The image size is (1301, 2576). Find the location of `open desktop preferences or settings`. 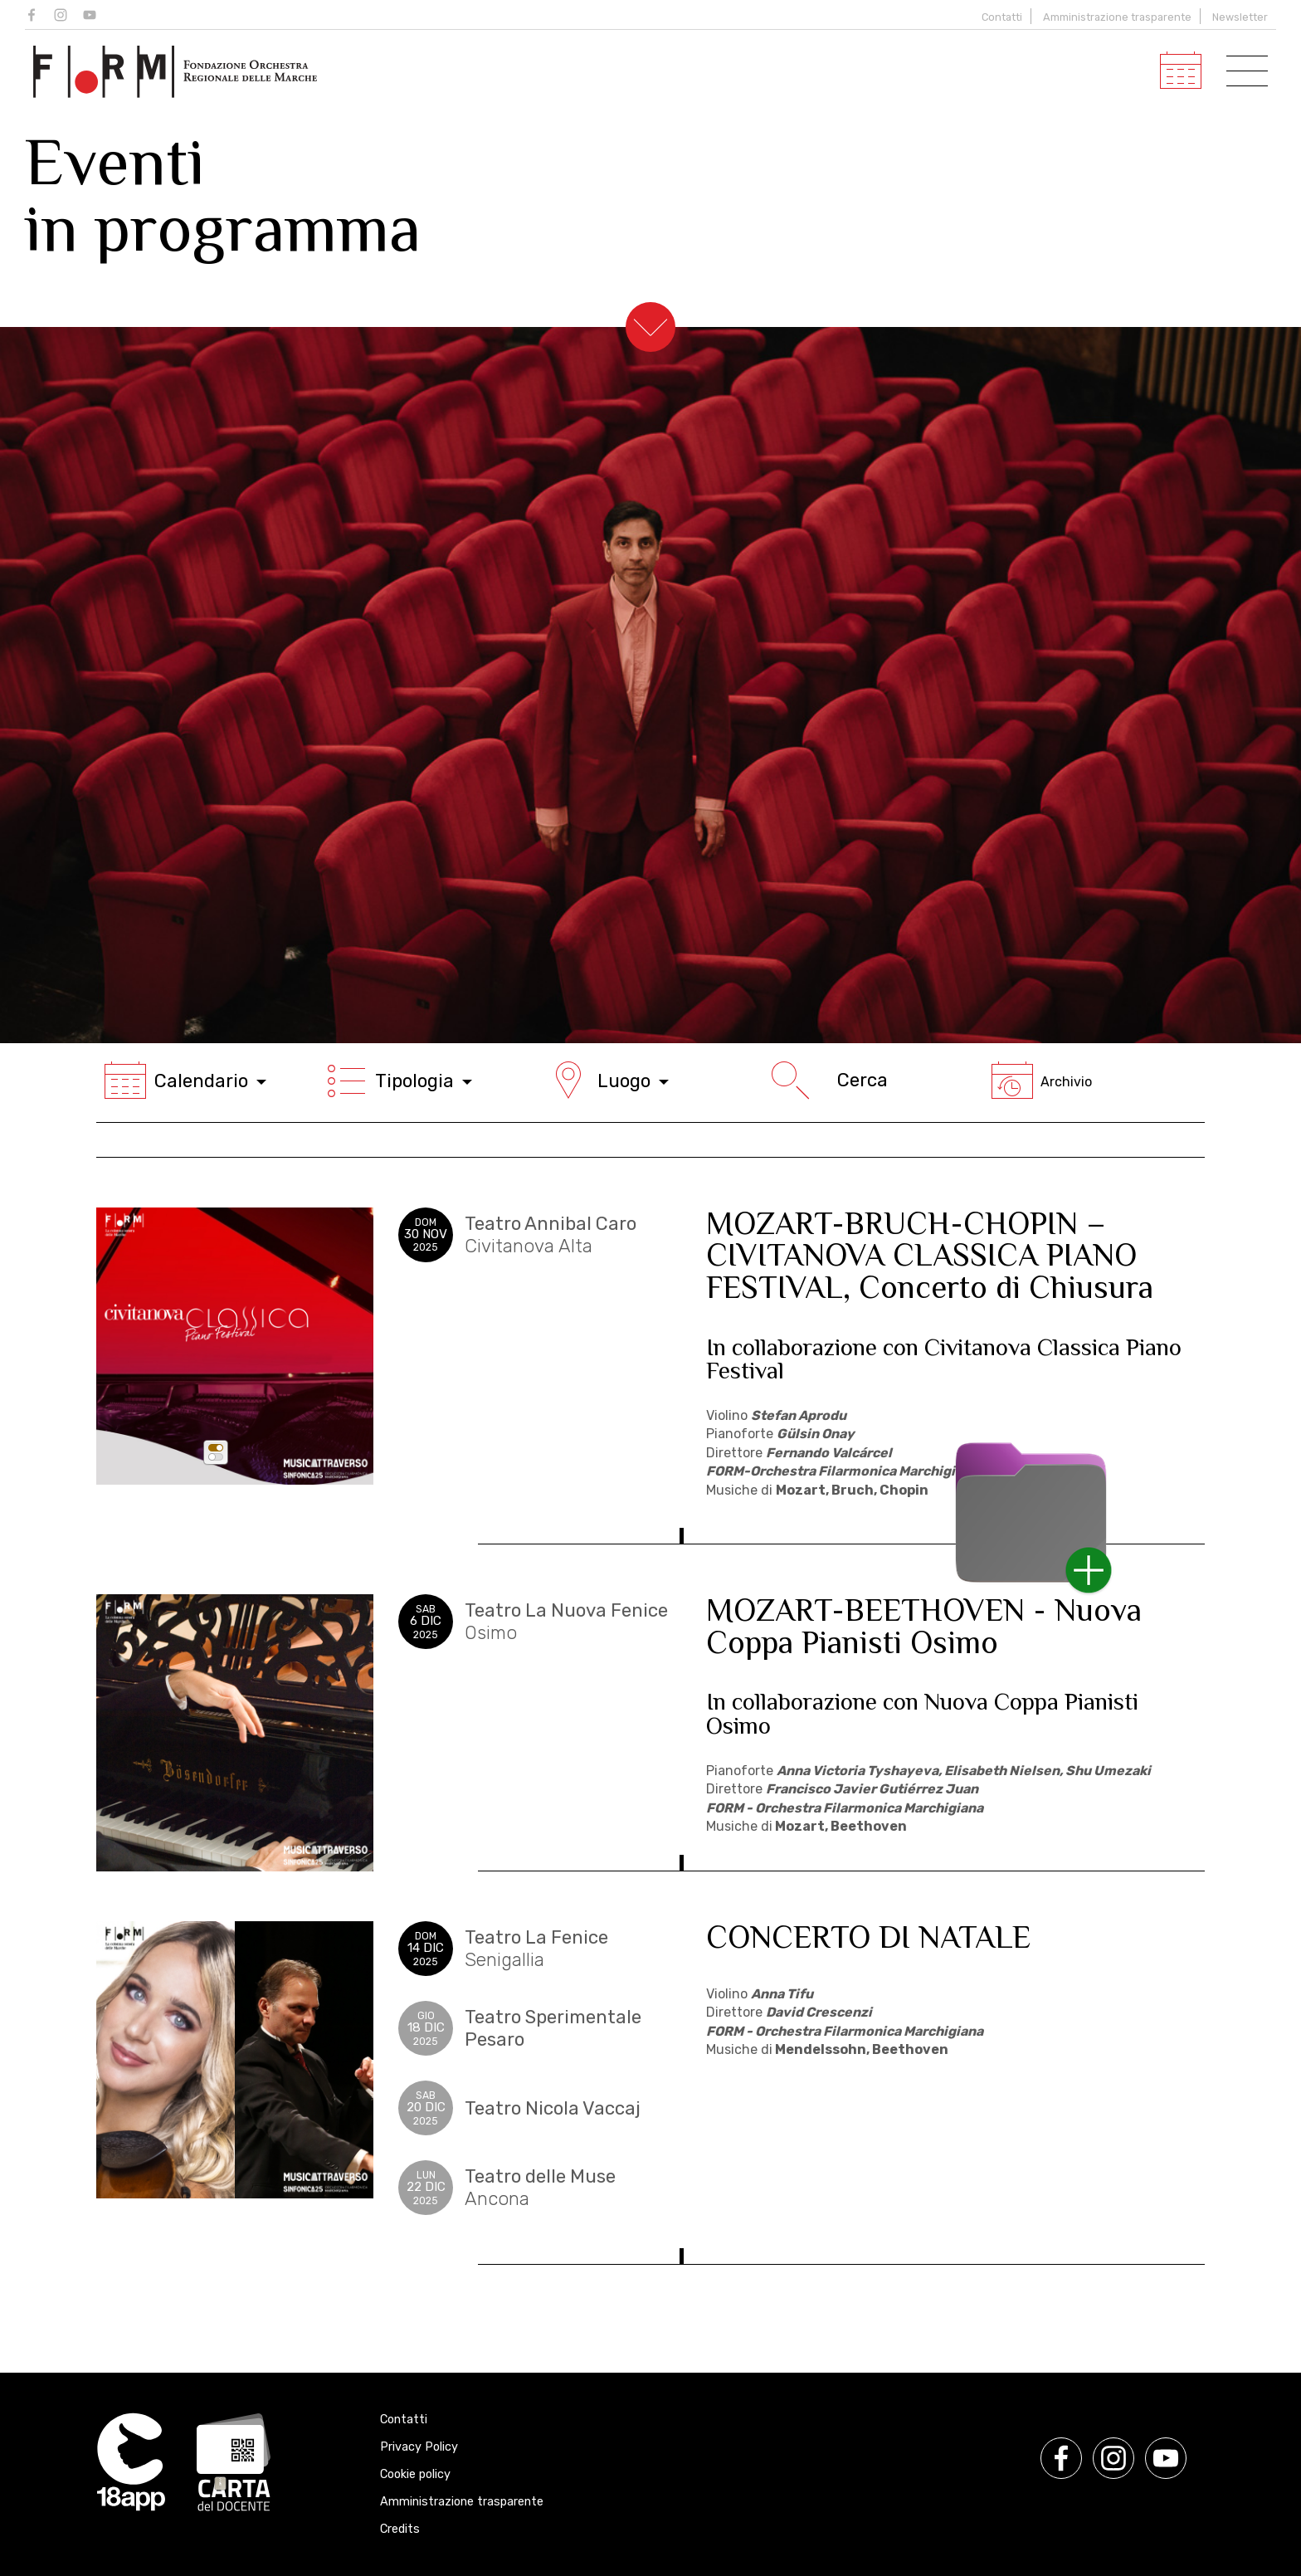

open desktop preferences or settings is located at coordinates (216, 1452).